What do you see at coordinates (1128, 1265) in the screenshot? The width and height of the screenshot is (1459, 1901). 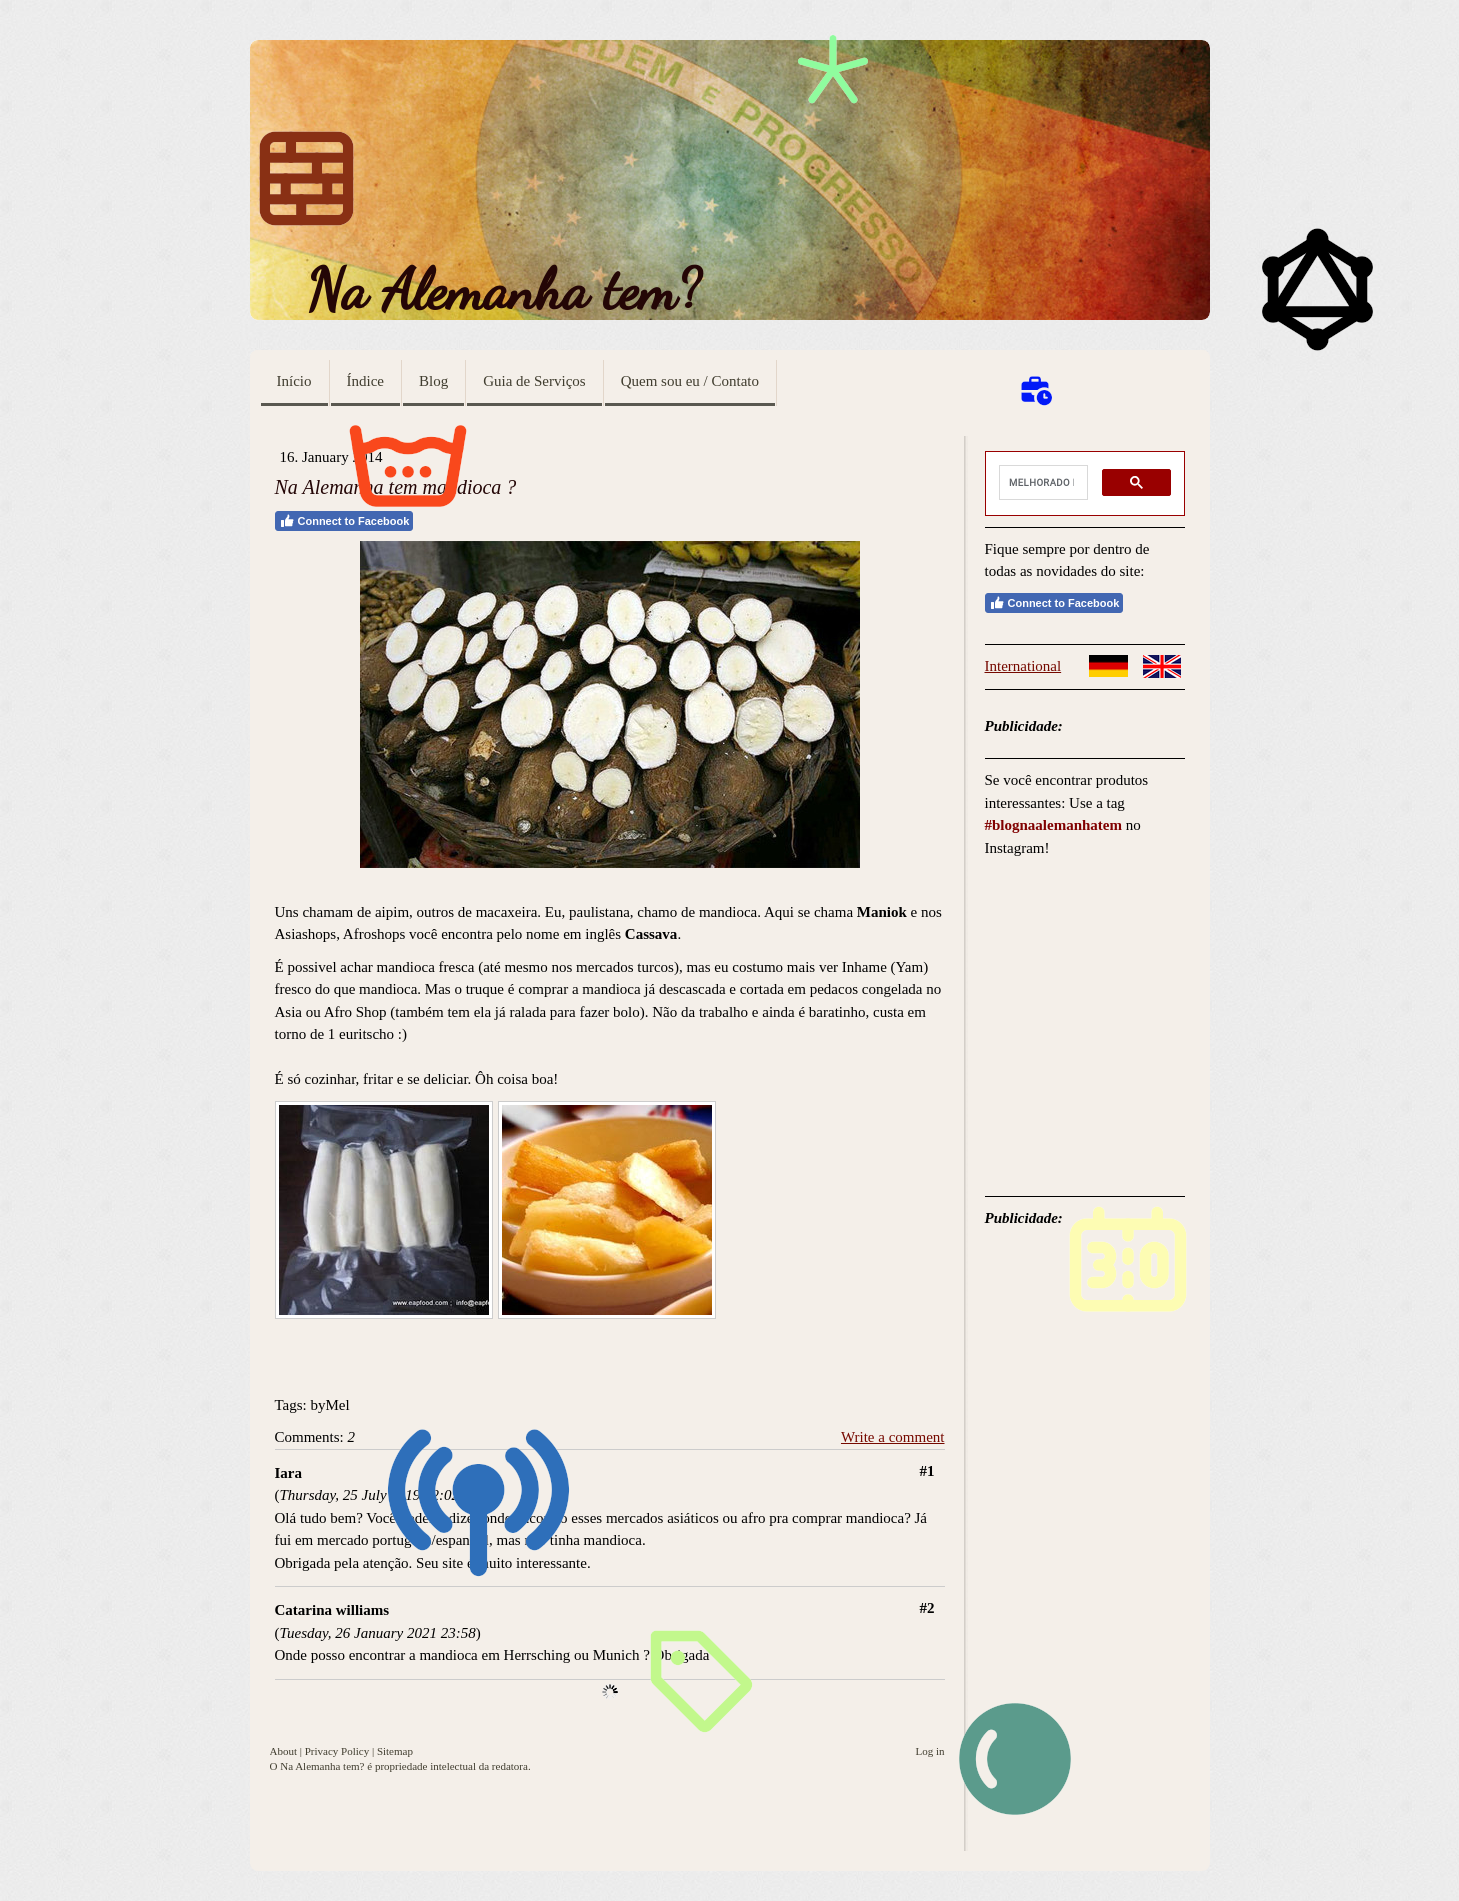 I see `view game or match scores` at bounding box center [1128, 1265].